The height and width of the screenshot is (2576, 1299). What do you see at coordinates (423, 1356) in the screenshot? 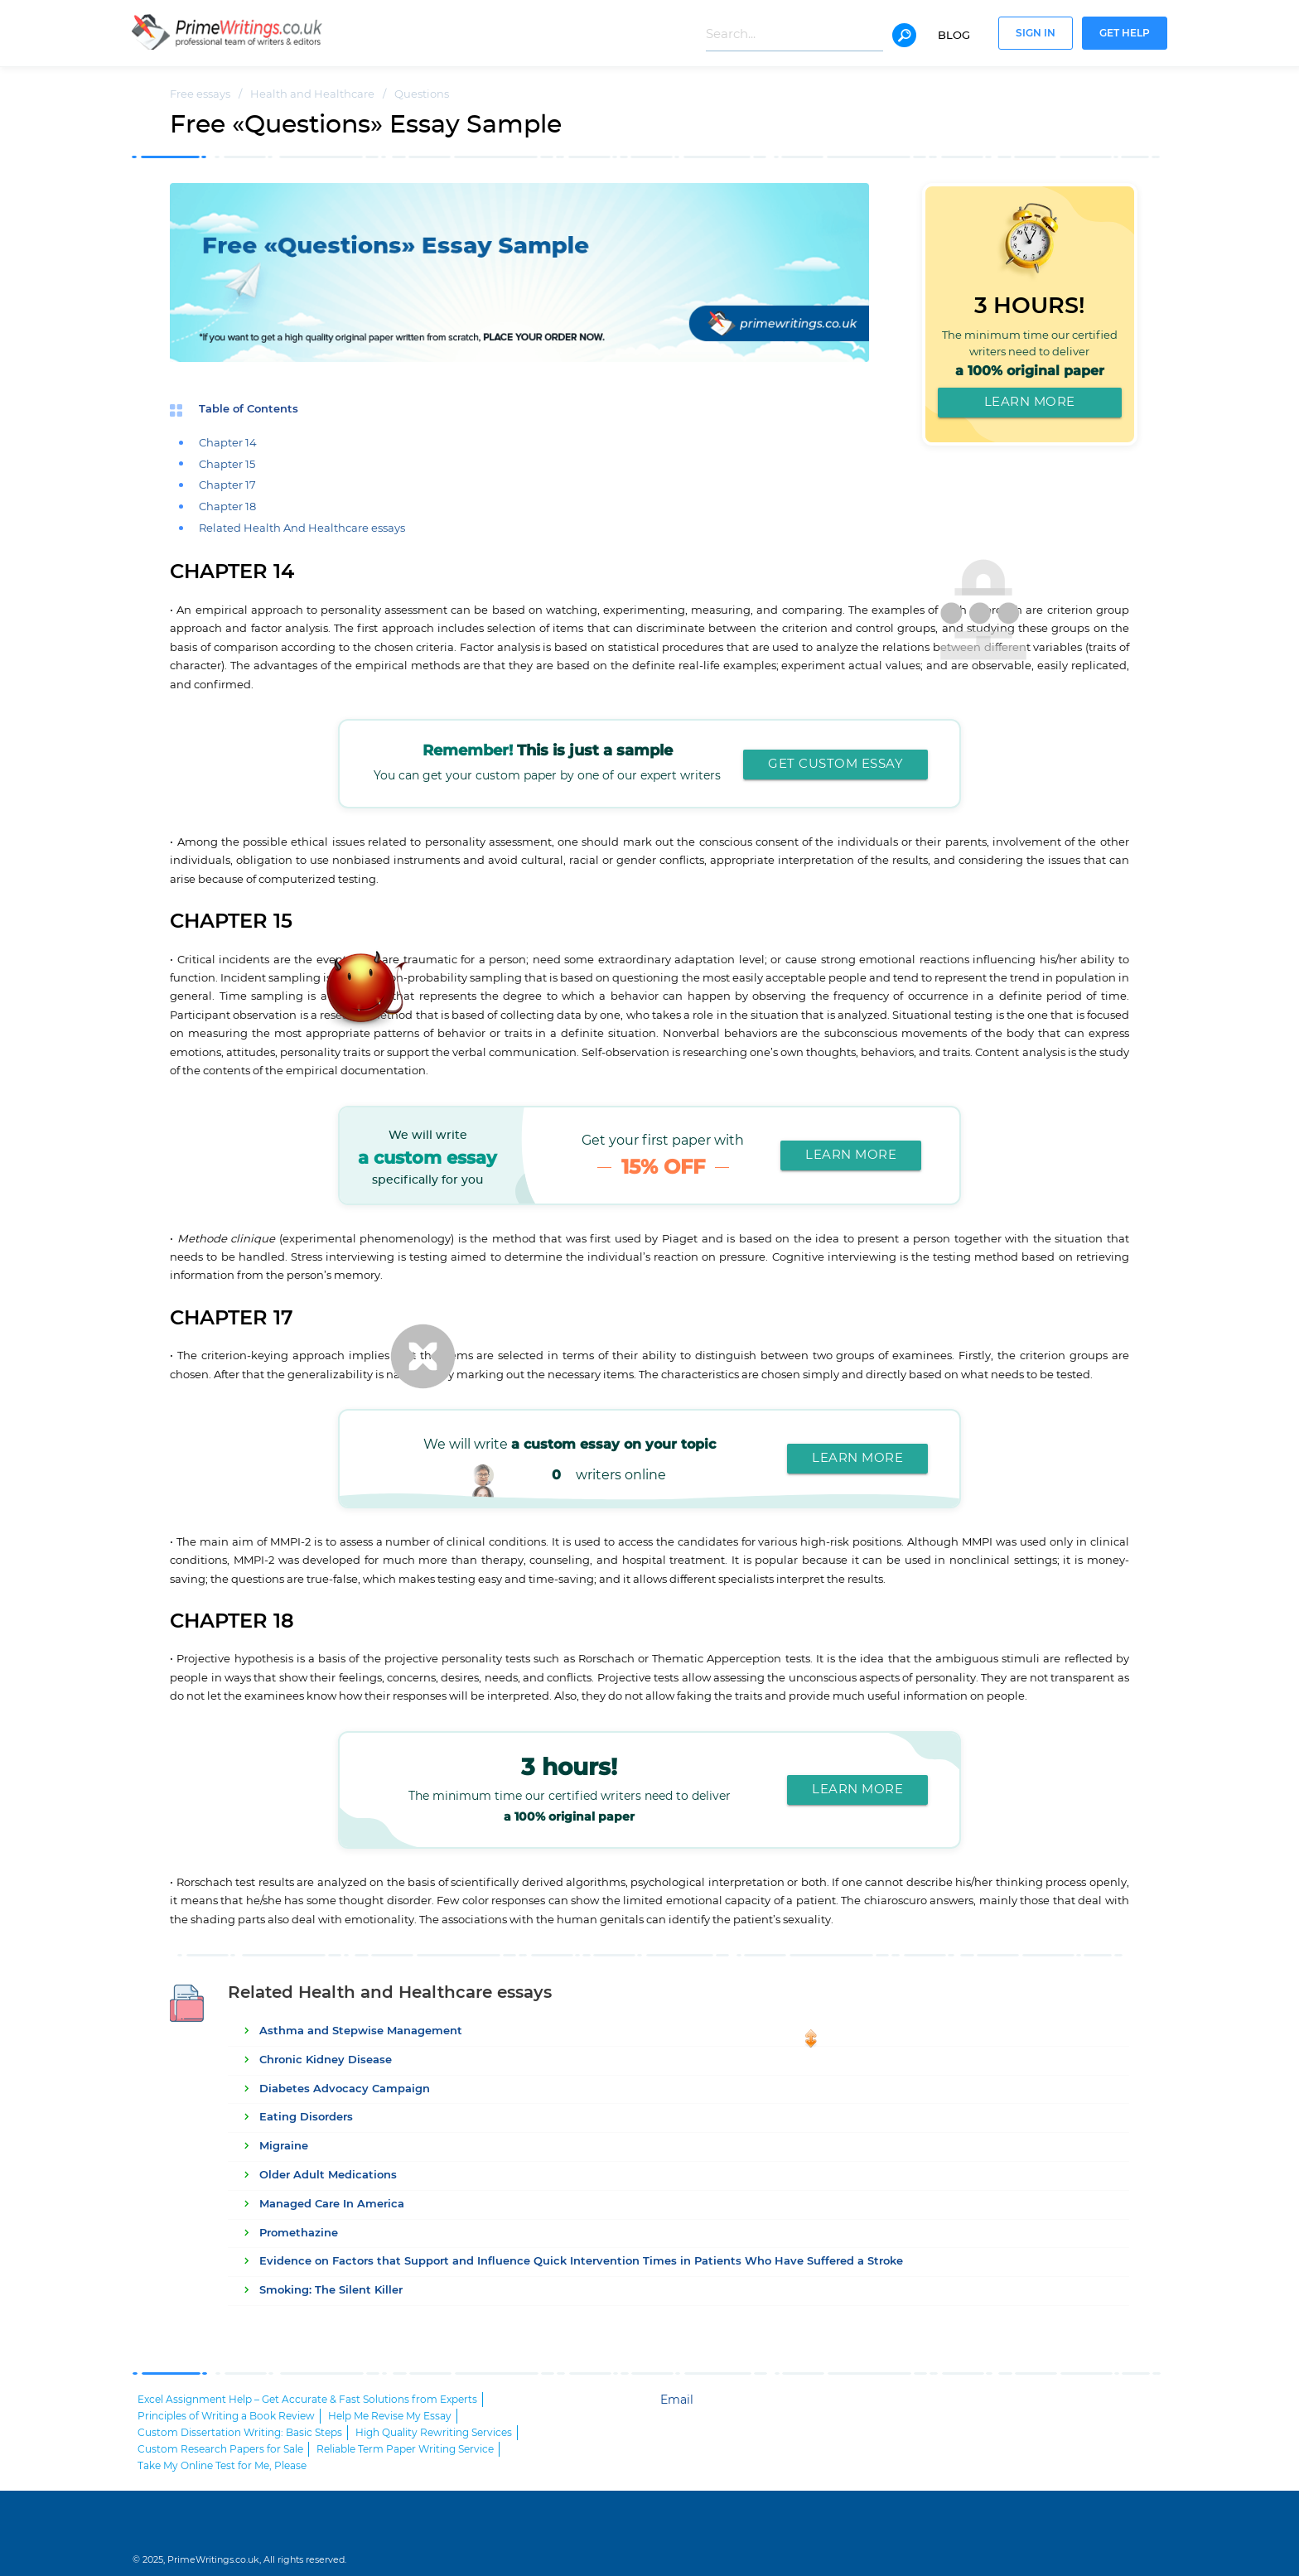
I see `delete selected item` at bounding box center [423, 1356].